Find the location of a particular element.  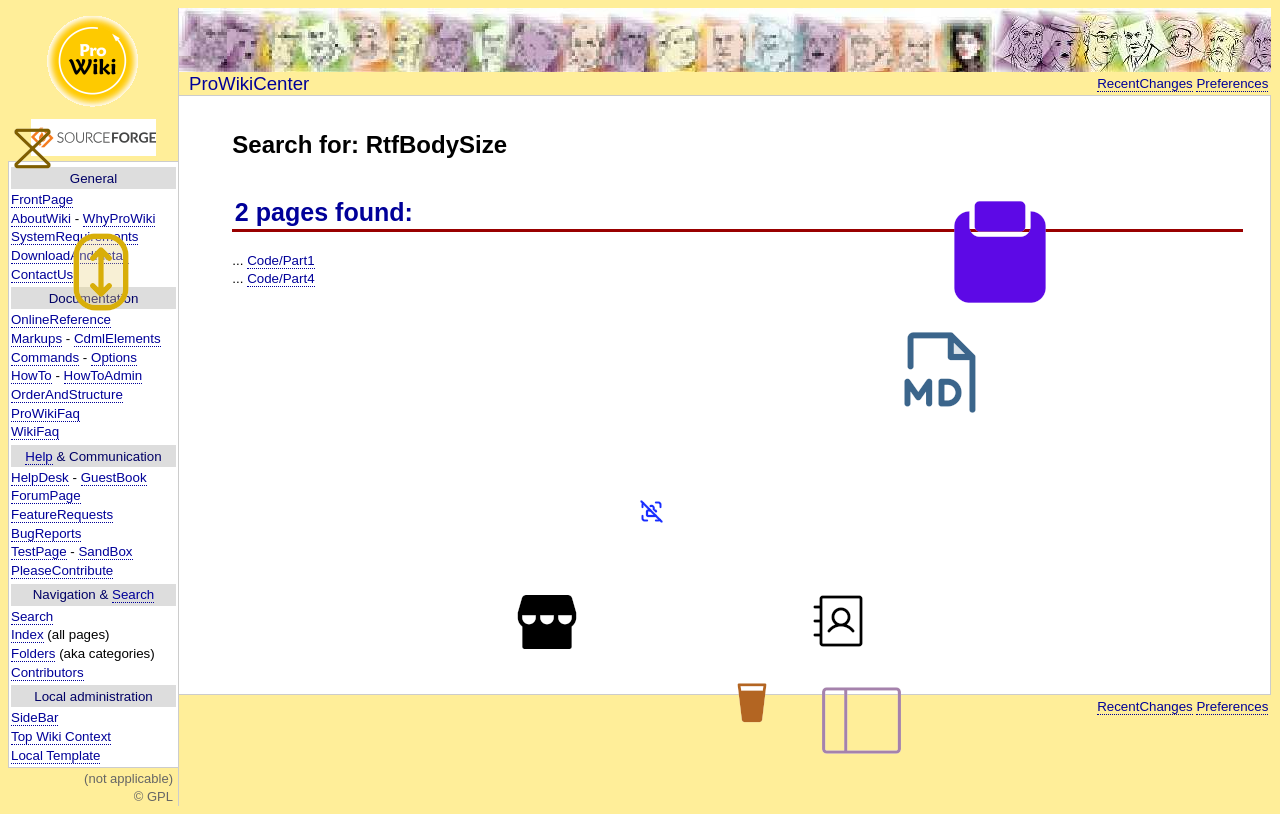

toggle sidebar panel visibility is located at coordinates (861, 720).